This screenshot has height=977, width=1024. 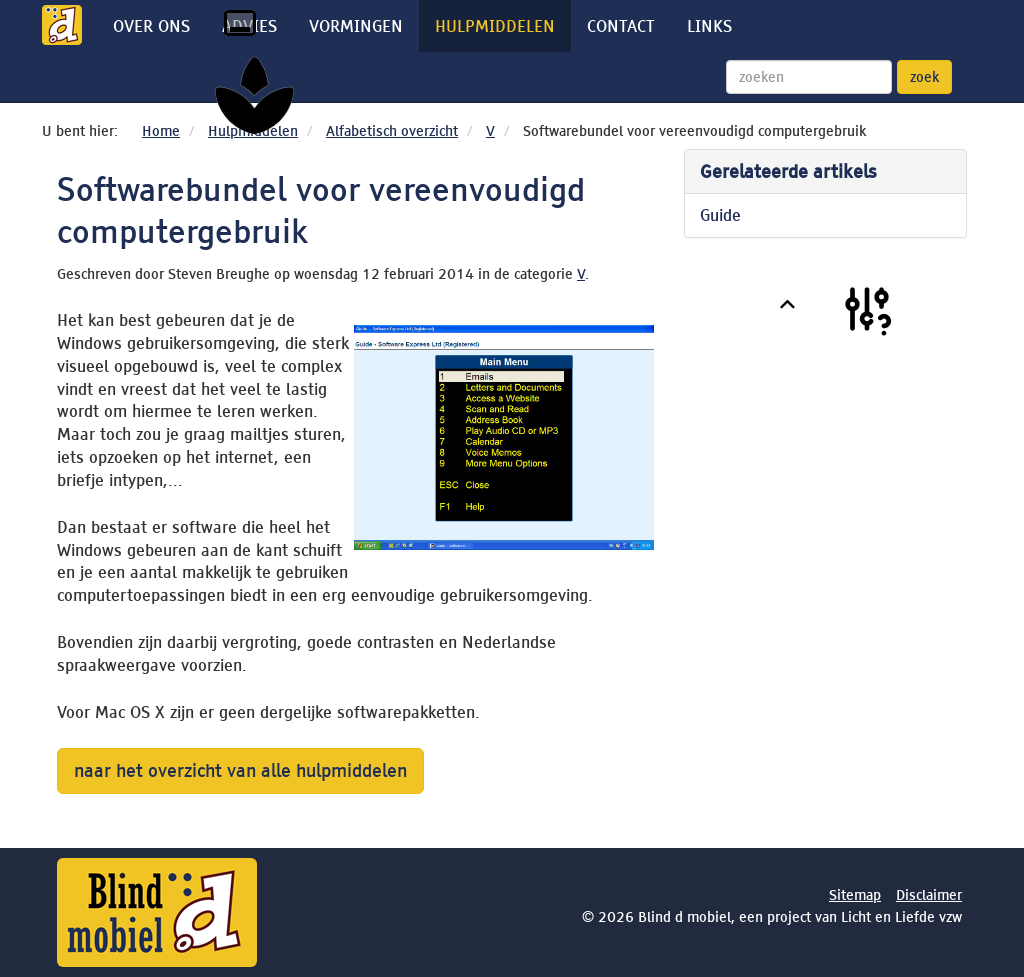 I want to click on access spa or wellness features, so click(x=254, y=94).